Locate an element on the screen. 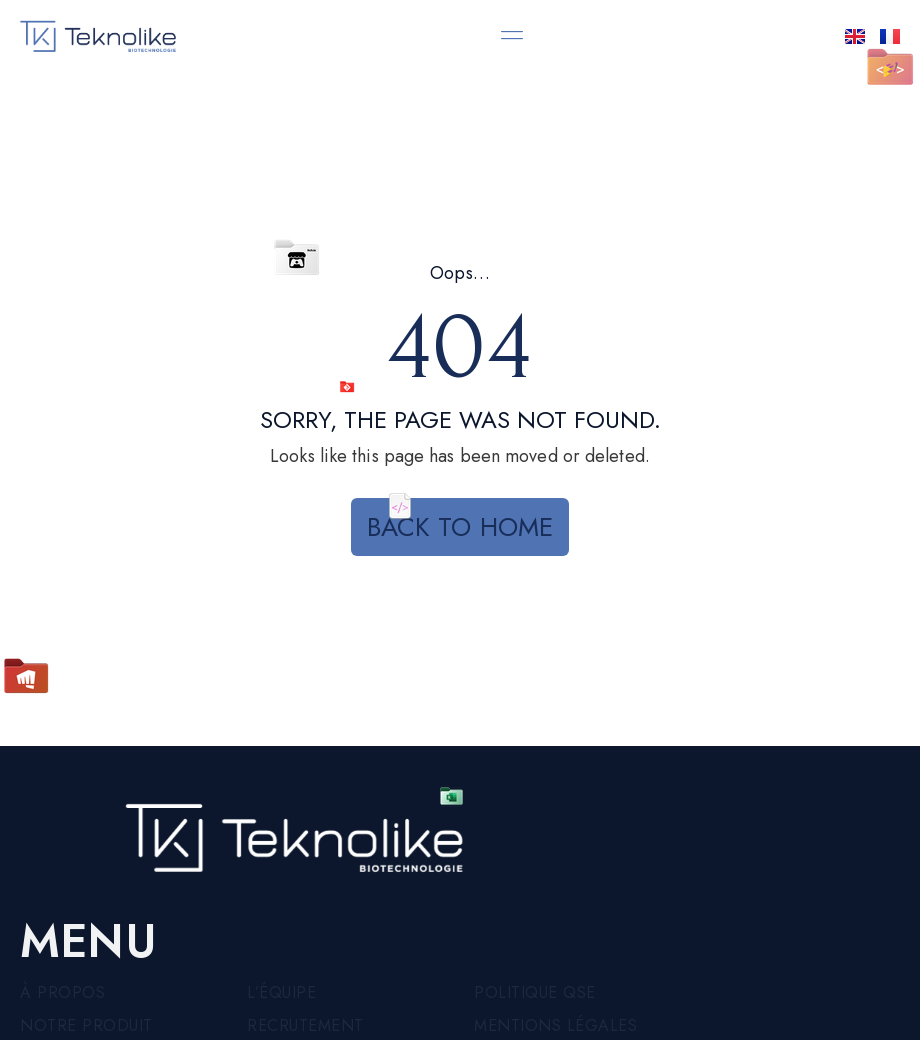 The image size is (920, 1040). open riot games folder is located at coordinates (26, 677).